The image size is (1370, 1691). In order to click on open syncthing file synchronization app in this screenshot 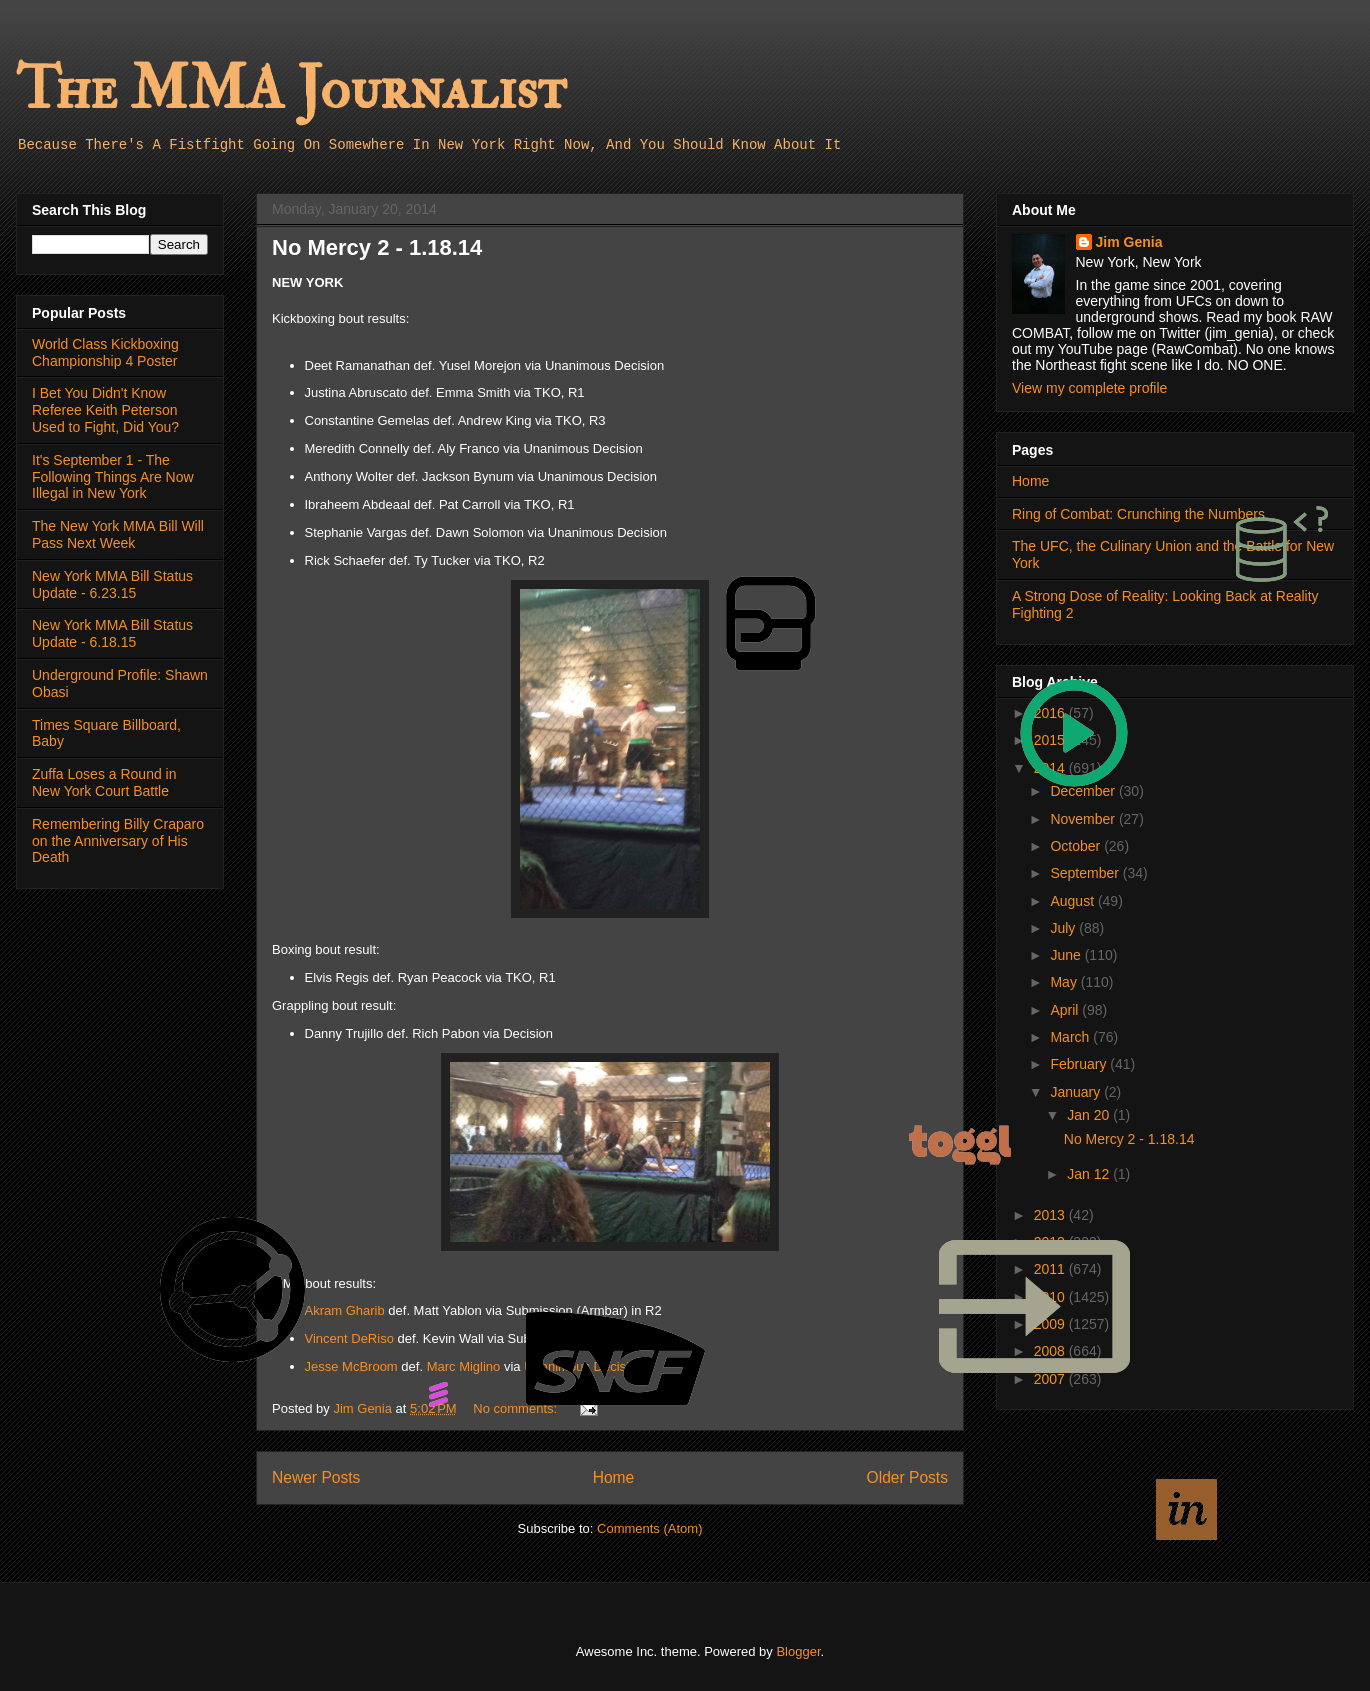, I will do `click(232, 1289)`.